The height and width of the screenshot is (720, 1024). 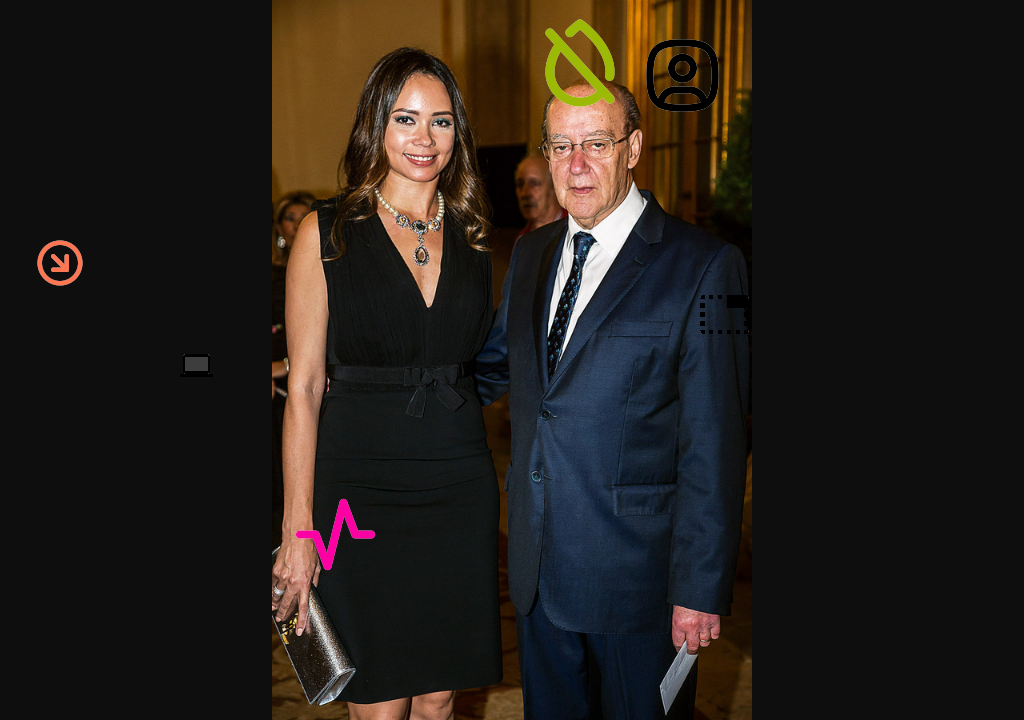 I want to click on switch to laptop or desktop view, so click(x=196, y=365).